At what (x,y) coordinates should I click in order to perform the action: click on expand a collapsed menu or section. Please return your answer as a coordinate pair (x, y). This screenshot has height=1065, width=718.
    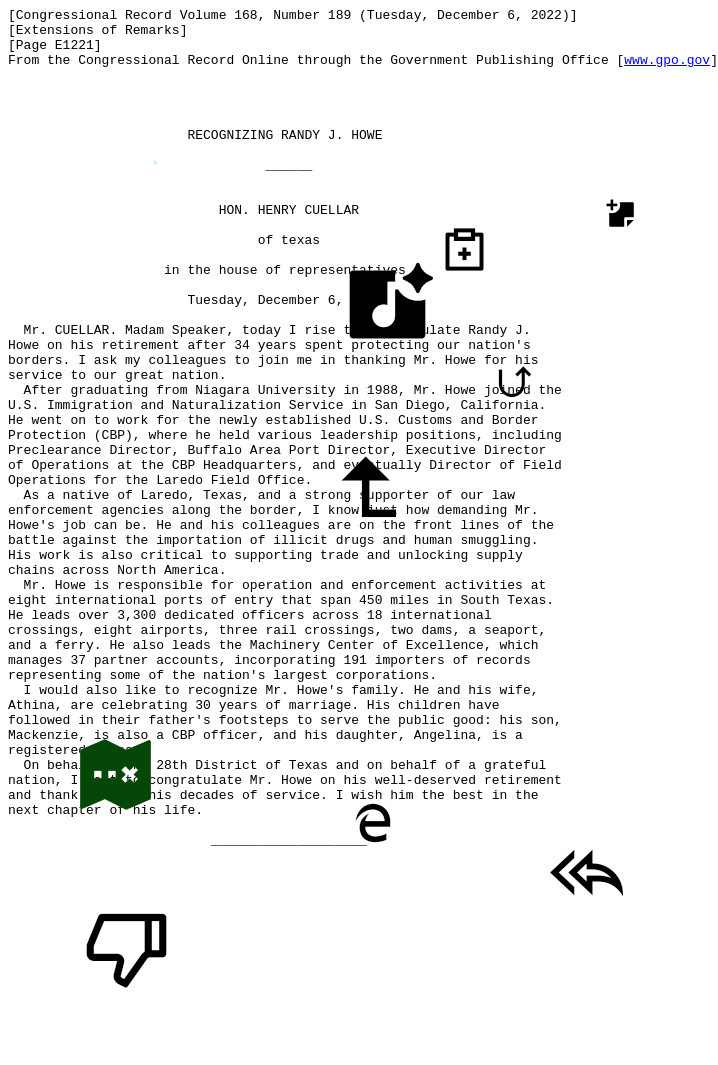
    Looking at the image, I should click on (155, 162).